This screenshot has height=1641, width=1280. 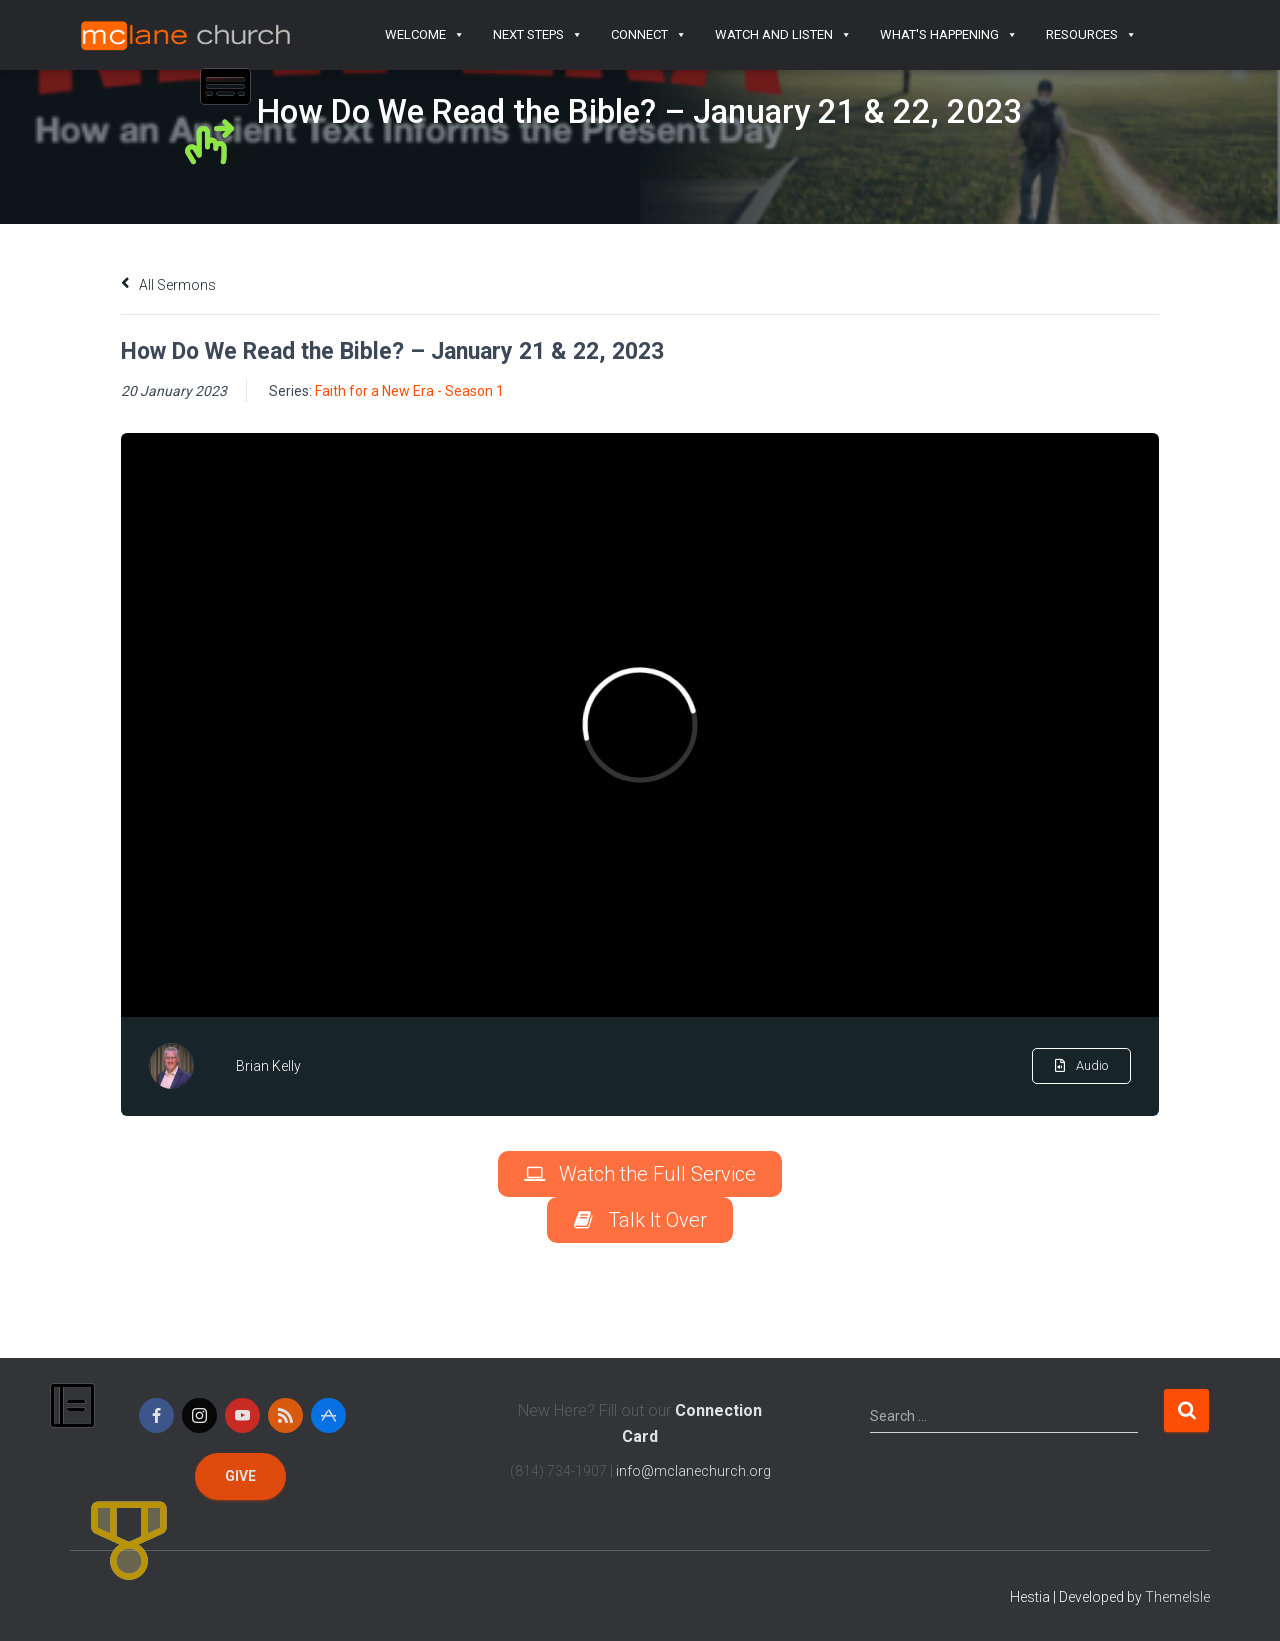 What do you see at coordinates (129, 1536) in the screenshot?
I see `view achievements or awards` at bounding box center [129, 1536].